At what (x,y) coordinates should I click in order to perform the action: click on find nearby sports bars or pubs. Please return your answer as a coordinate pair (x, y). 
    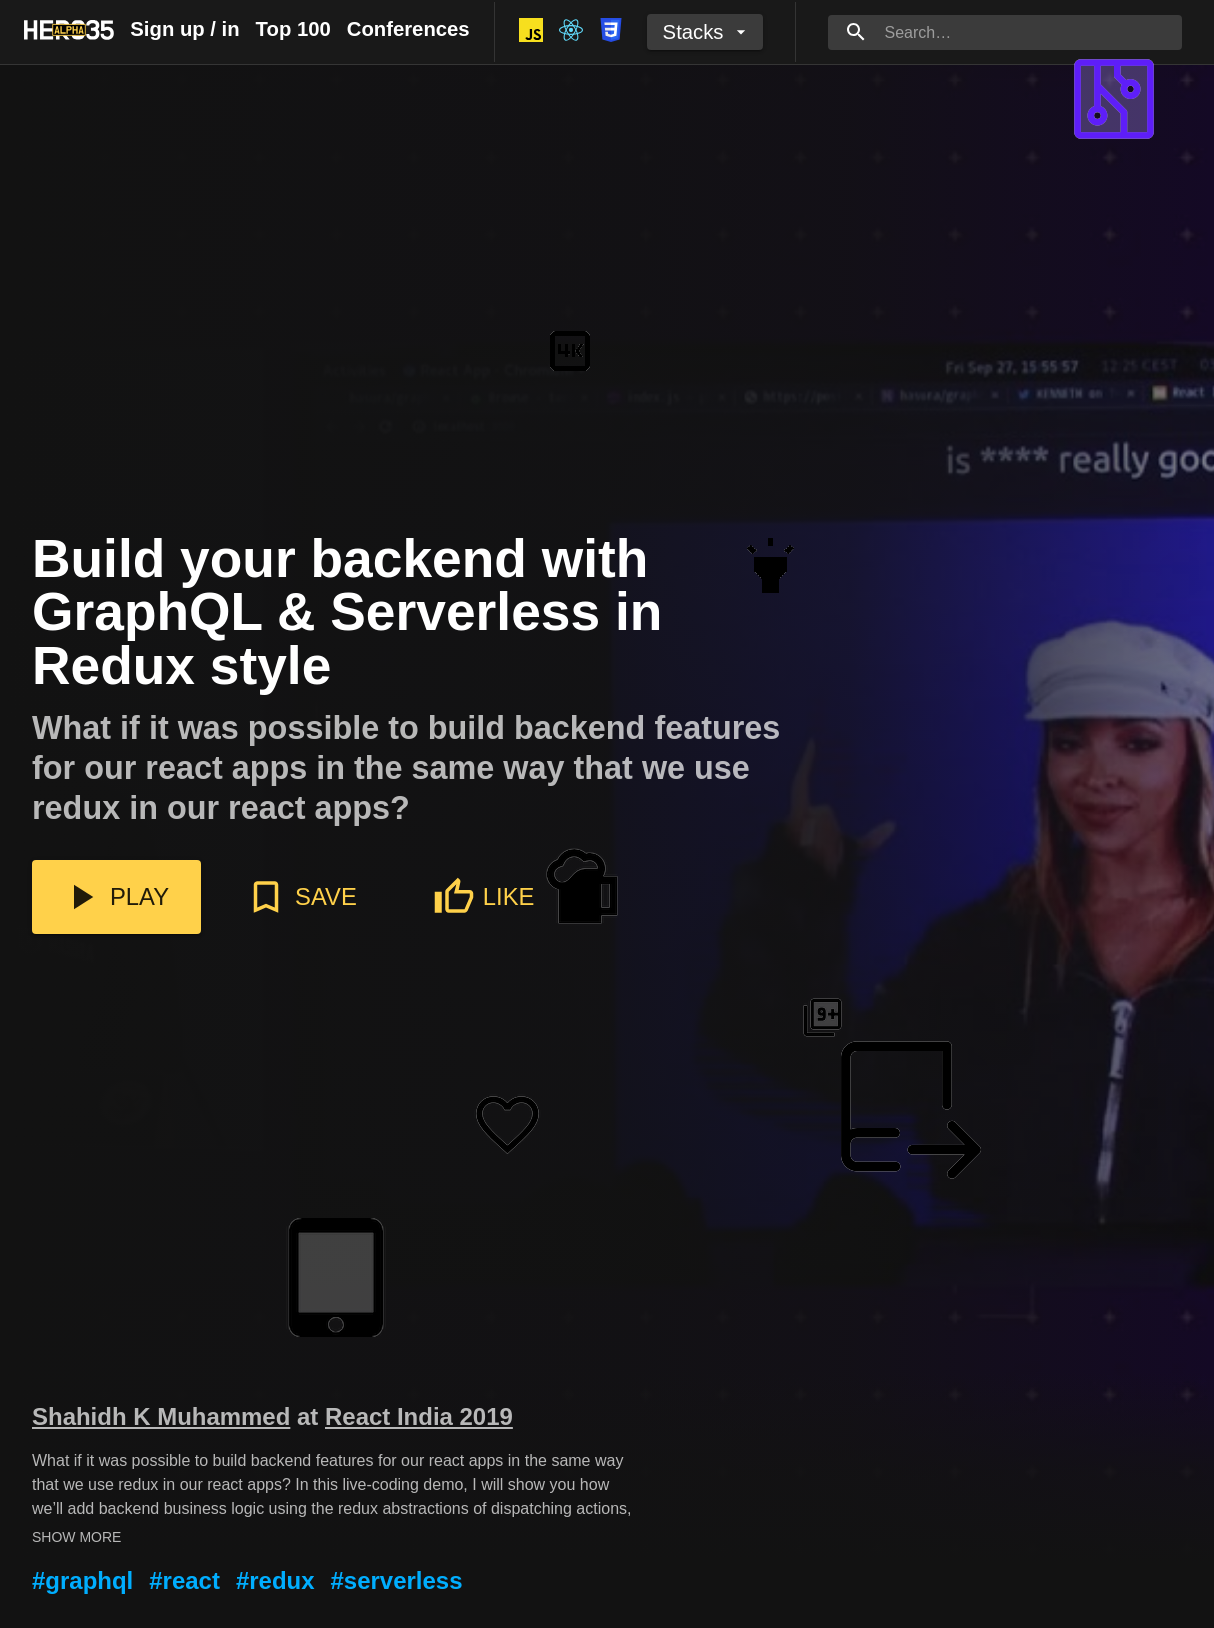
    Looking at the image, I should click on (582, 888).